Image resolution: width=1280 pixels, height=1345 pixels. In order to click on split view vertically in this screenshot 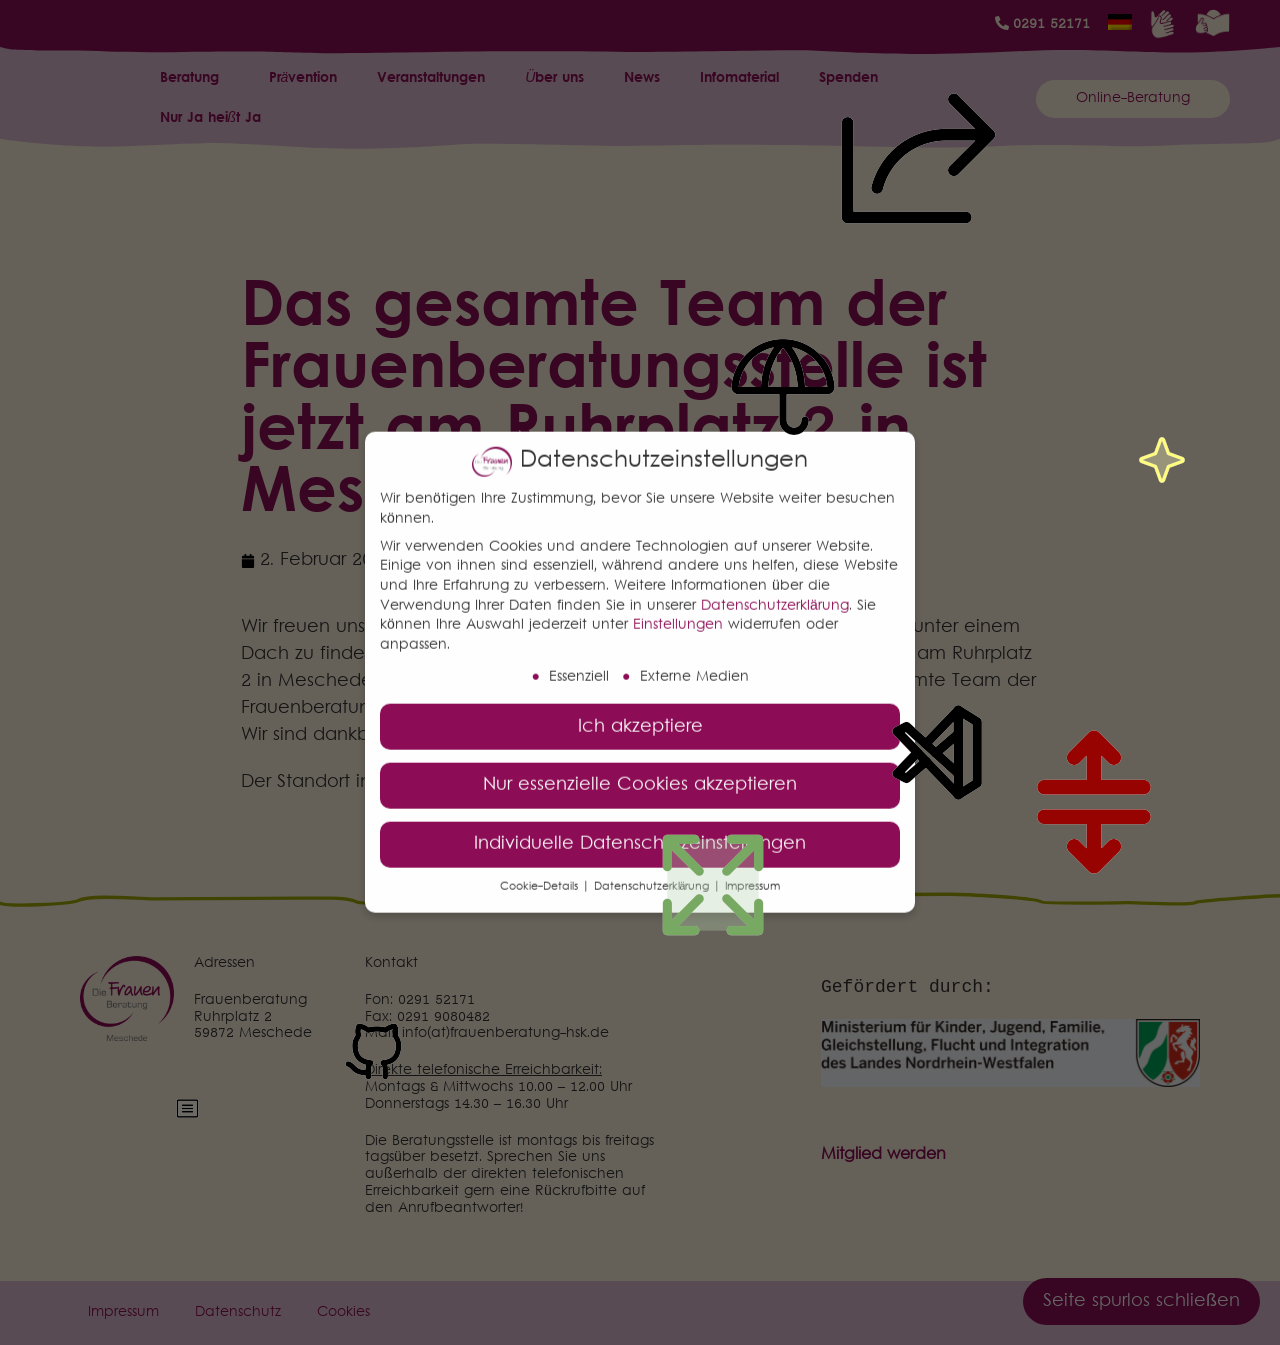, I will do `click(1094, 802)`.